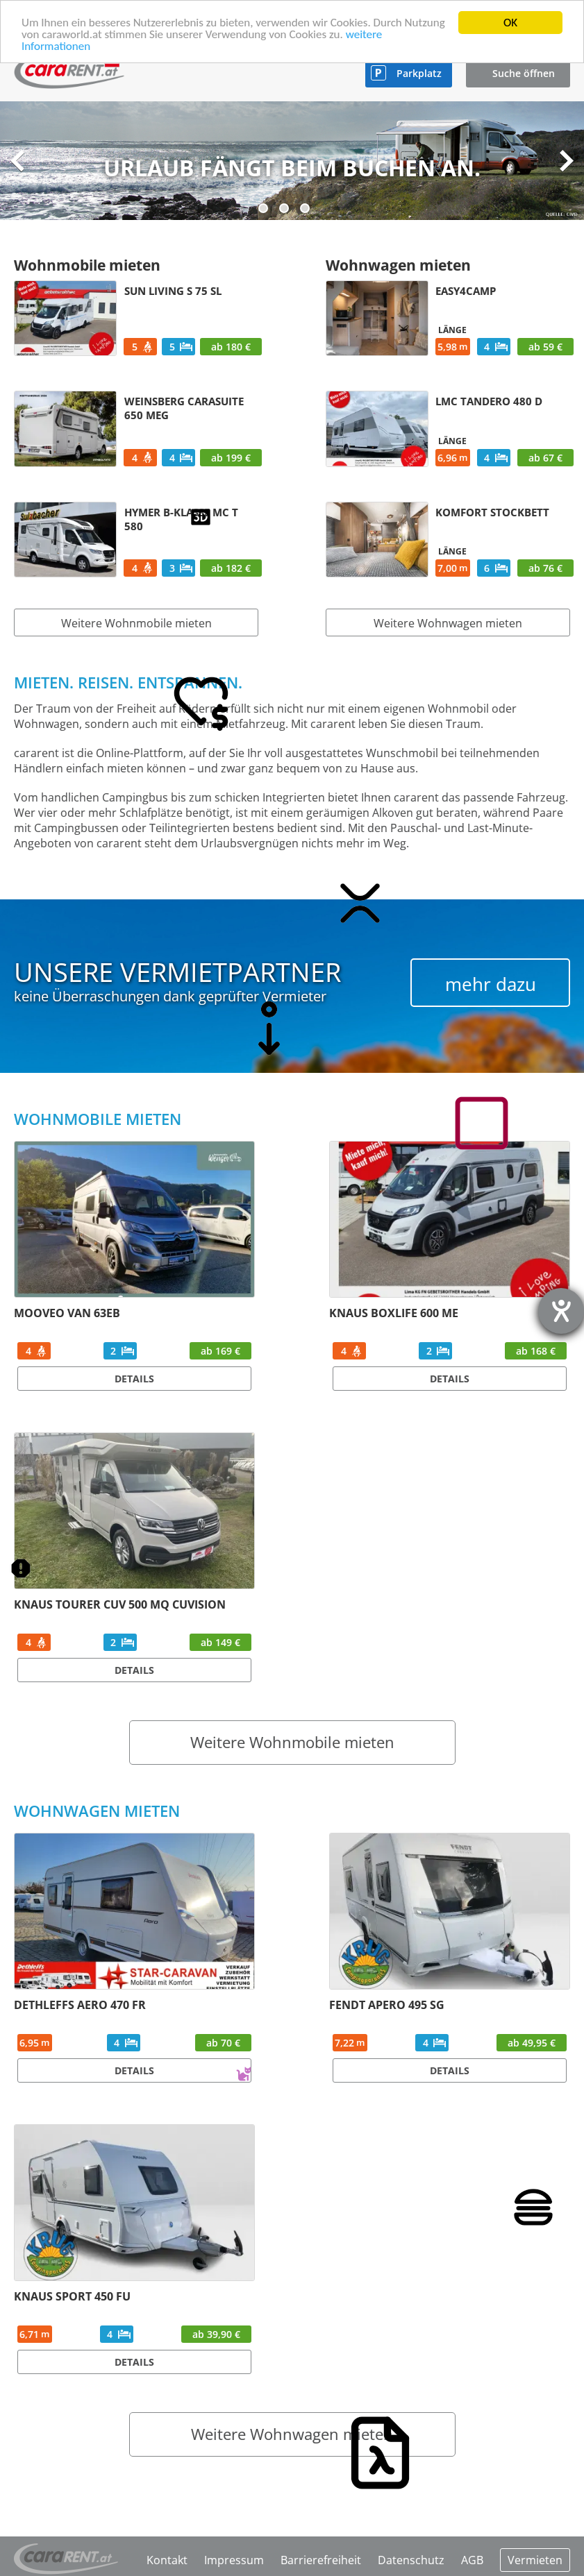 Image resolution: width=584 pixels, height=2576 pixels. Describe the element at coordinates (269, 1028) in the screenshot. I see `move item down in a list` at that location.